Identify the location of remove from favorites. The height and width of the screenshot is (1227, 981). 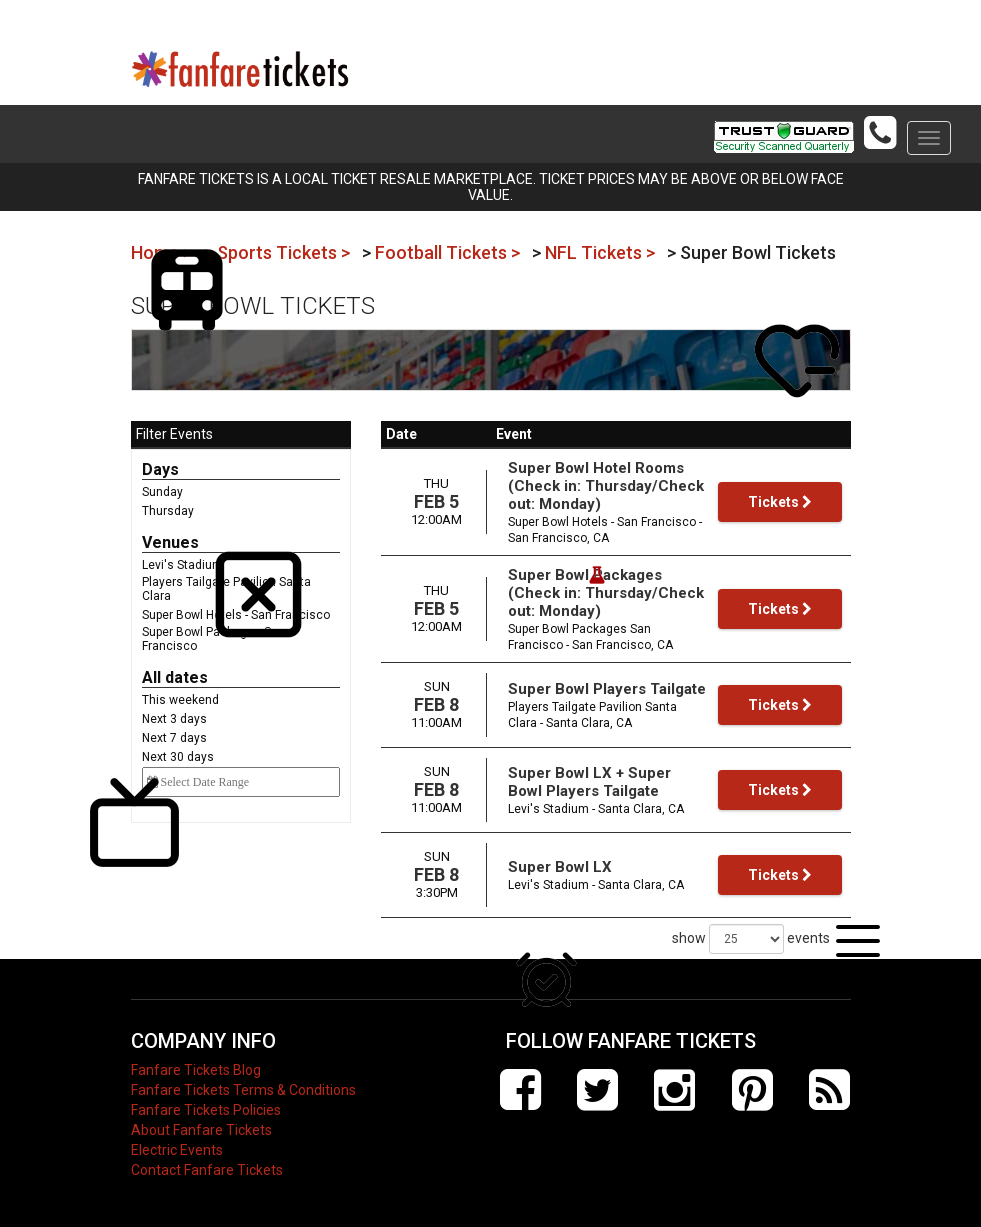
(797, 359).